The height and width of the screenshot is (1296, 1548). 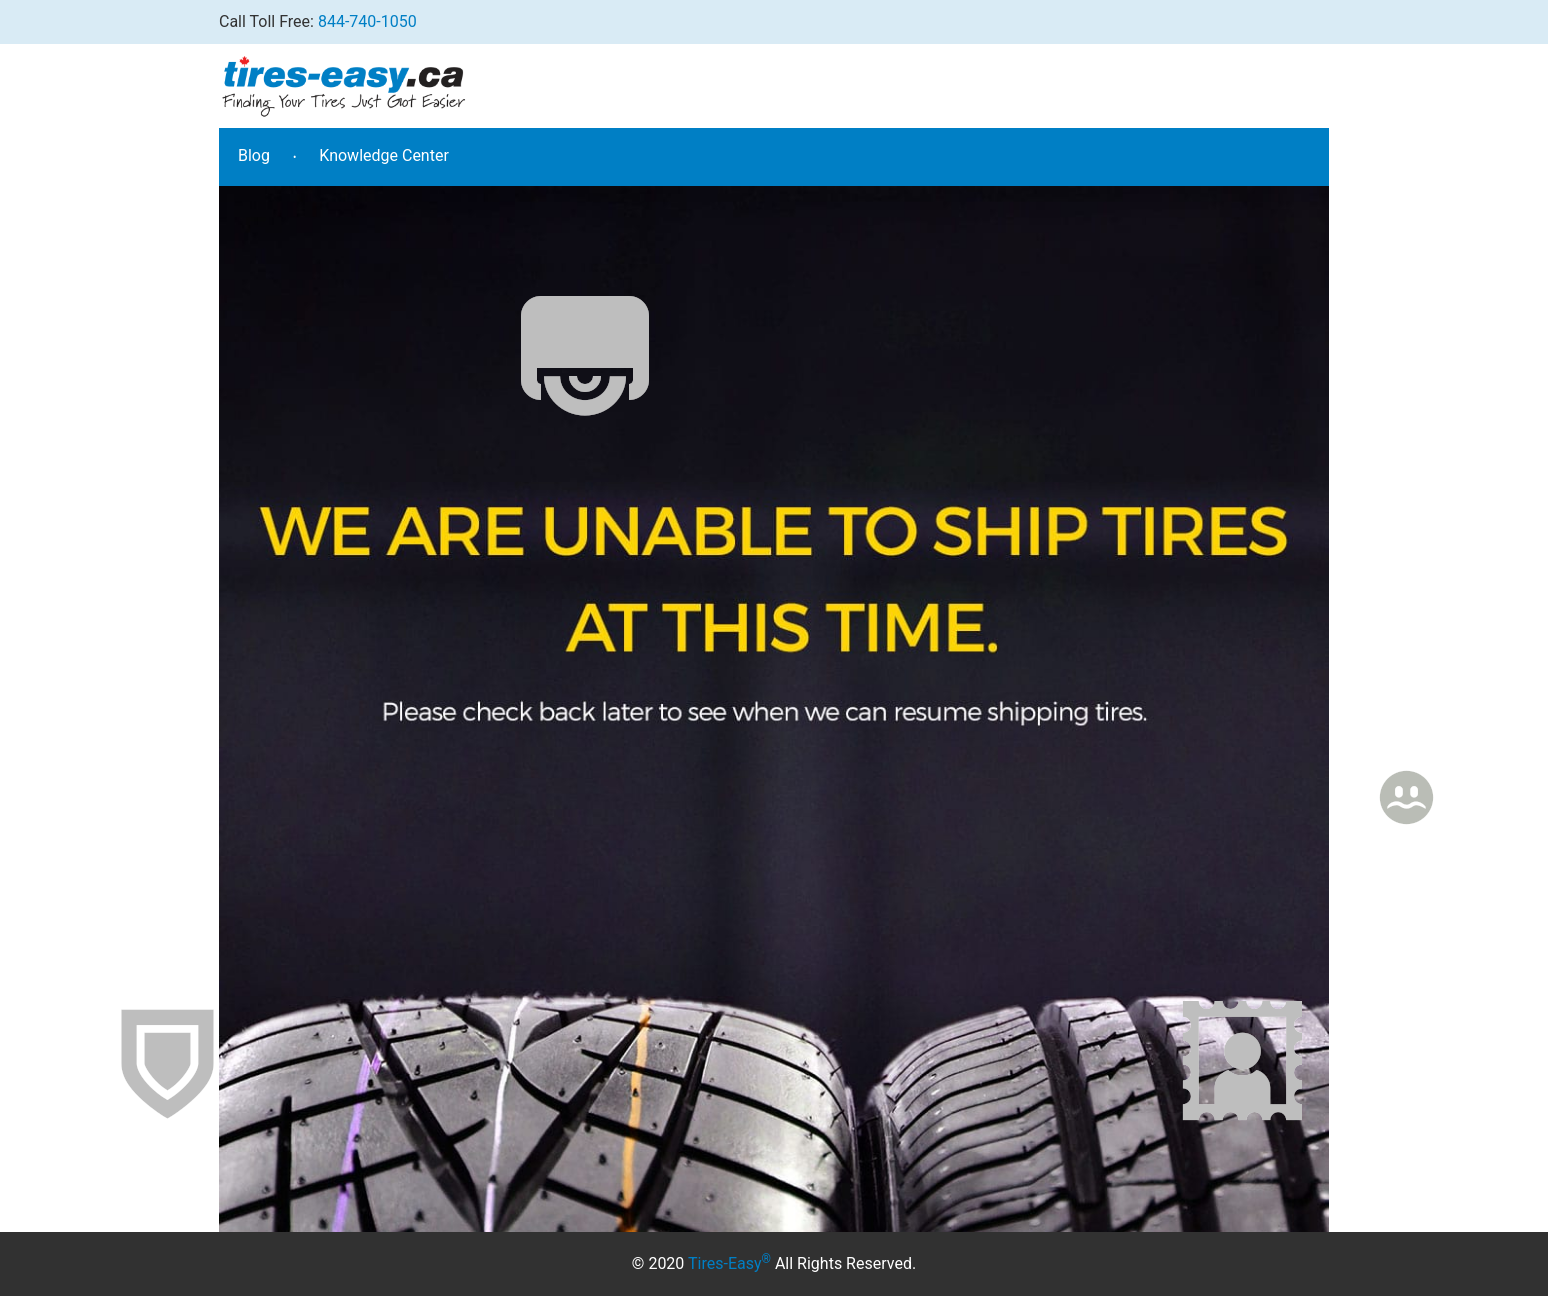 I want to click on send mail or compose a new message, so click(x=1238, y=1064).